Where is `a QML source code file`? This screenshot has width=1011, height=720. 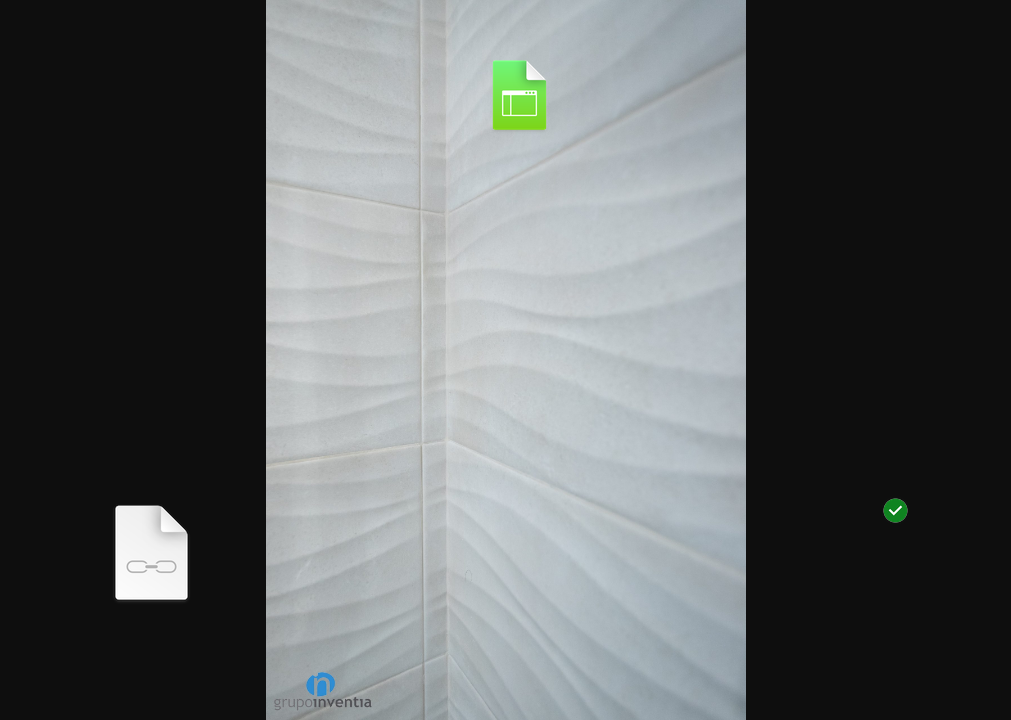 a QML source code file is located at coordinates (519, 96).